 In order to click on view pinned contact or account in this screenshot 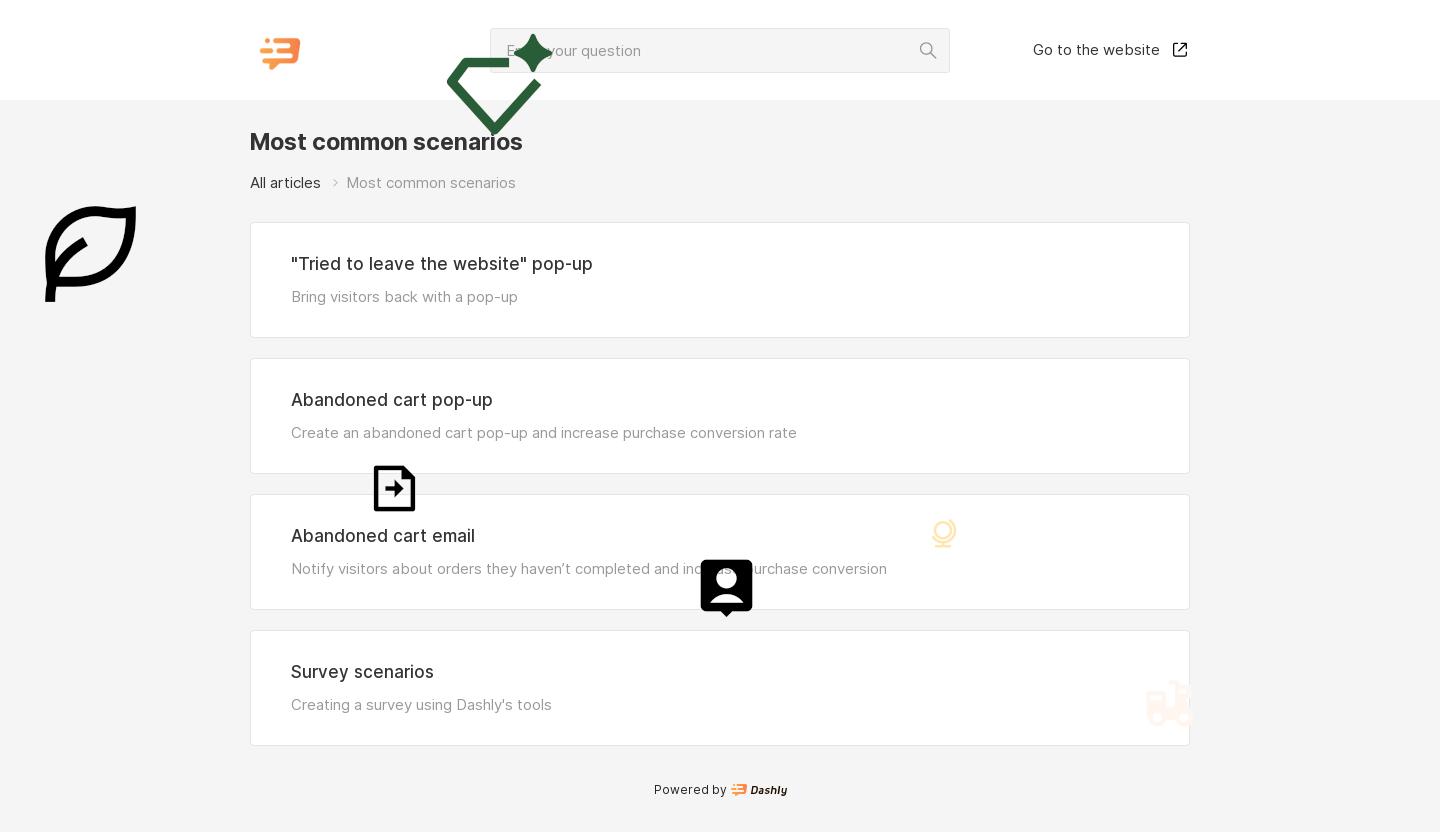, I will do `click(726, 585)`.